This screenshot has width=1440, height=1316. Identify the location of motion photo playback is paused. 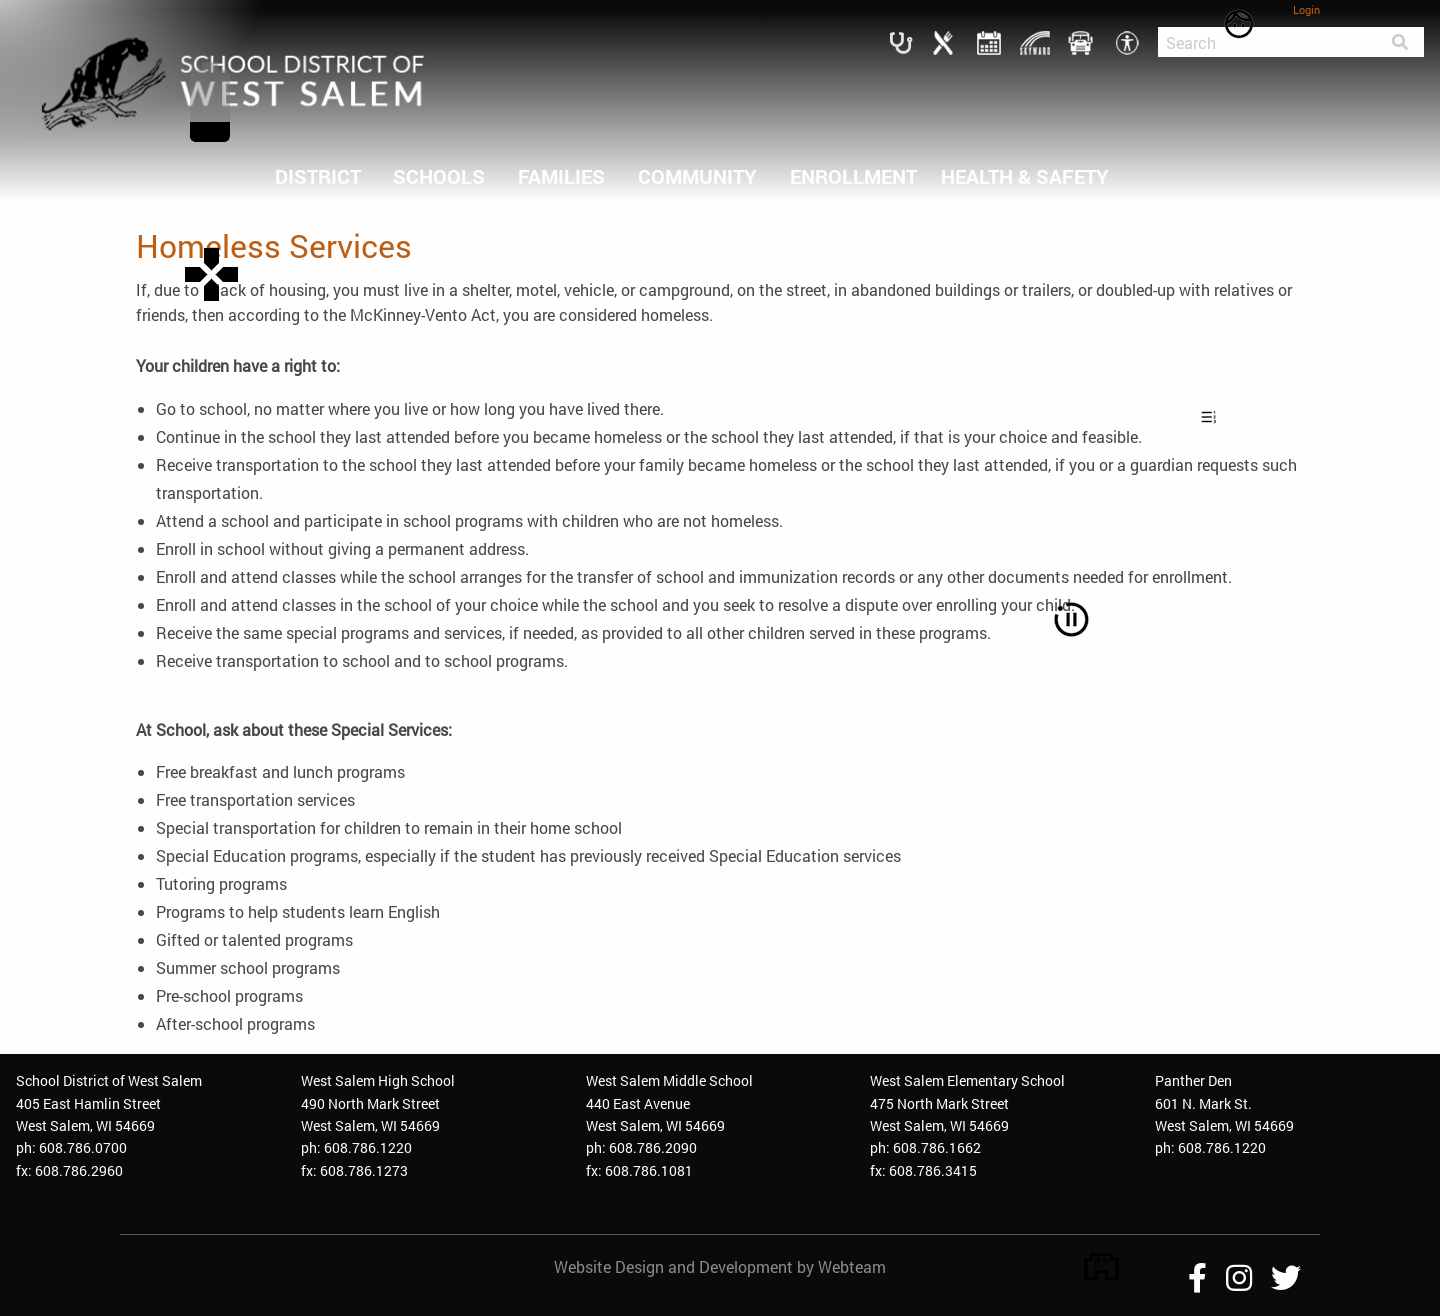
(1071, 619).